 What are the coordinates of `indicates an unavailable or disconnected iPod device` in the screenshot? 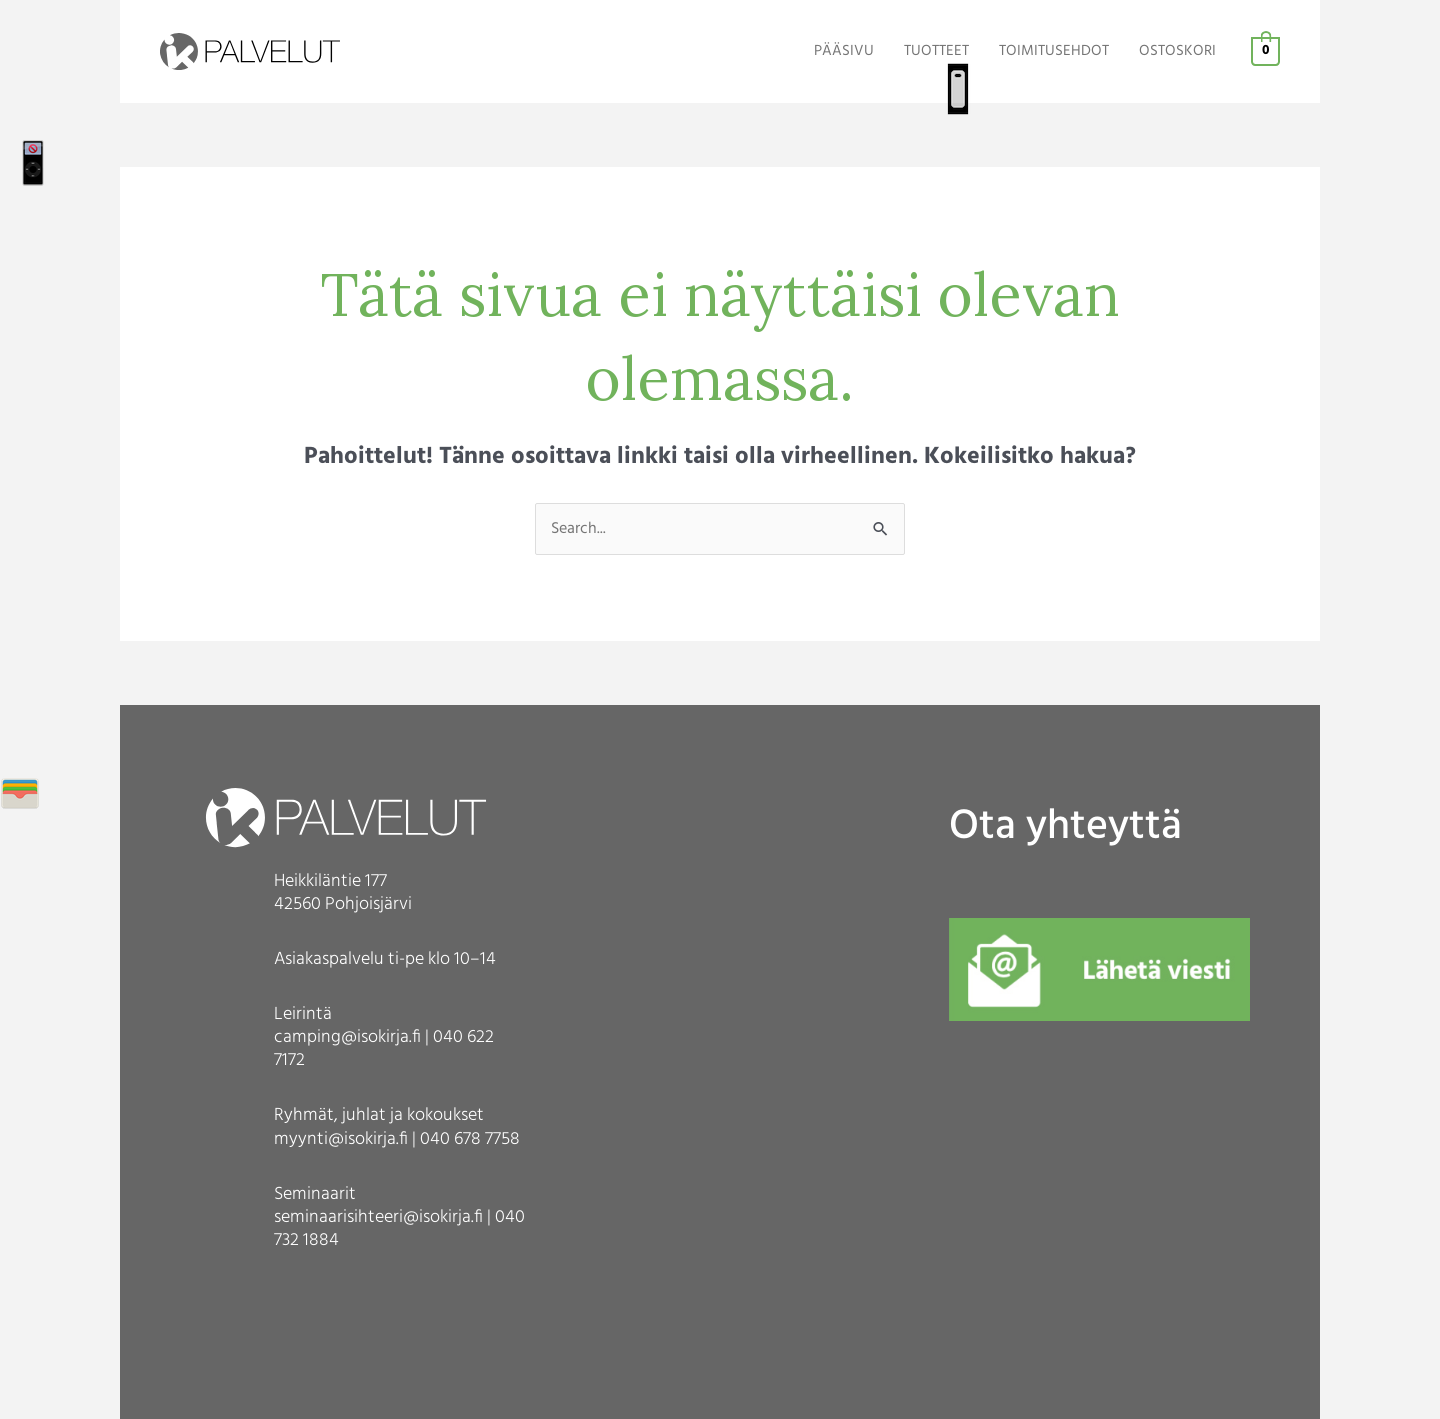 It's located at (33, 163).